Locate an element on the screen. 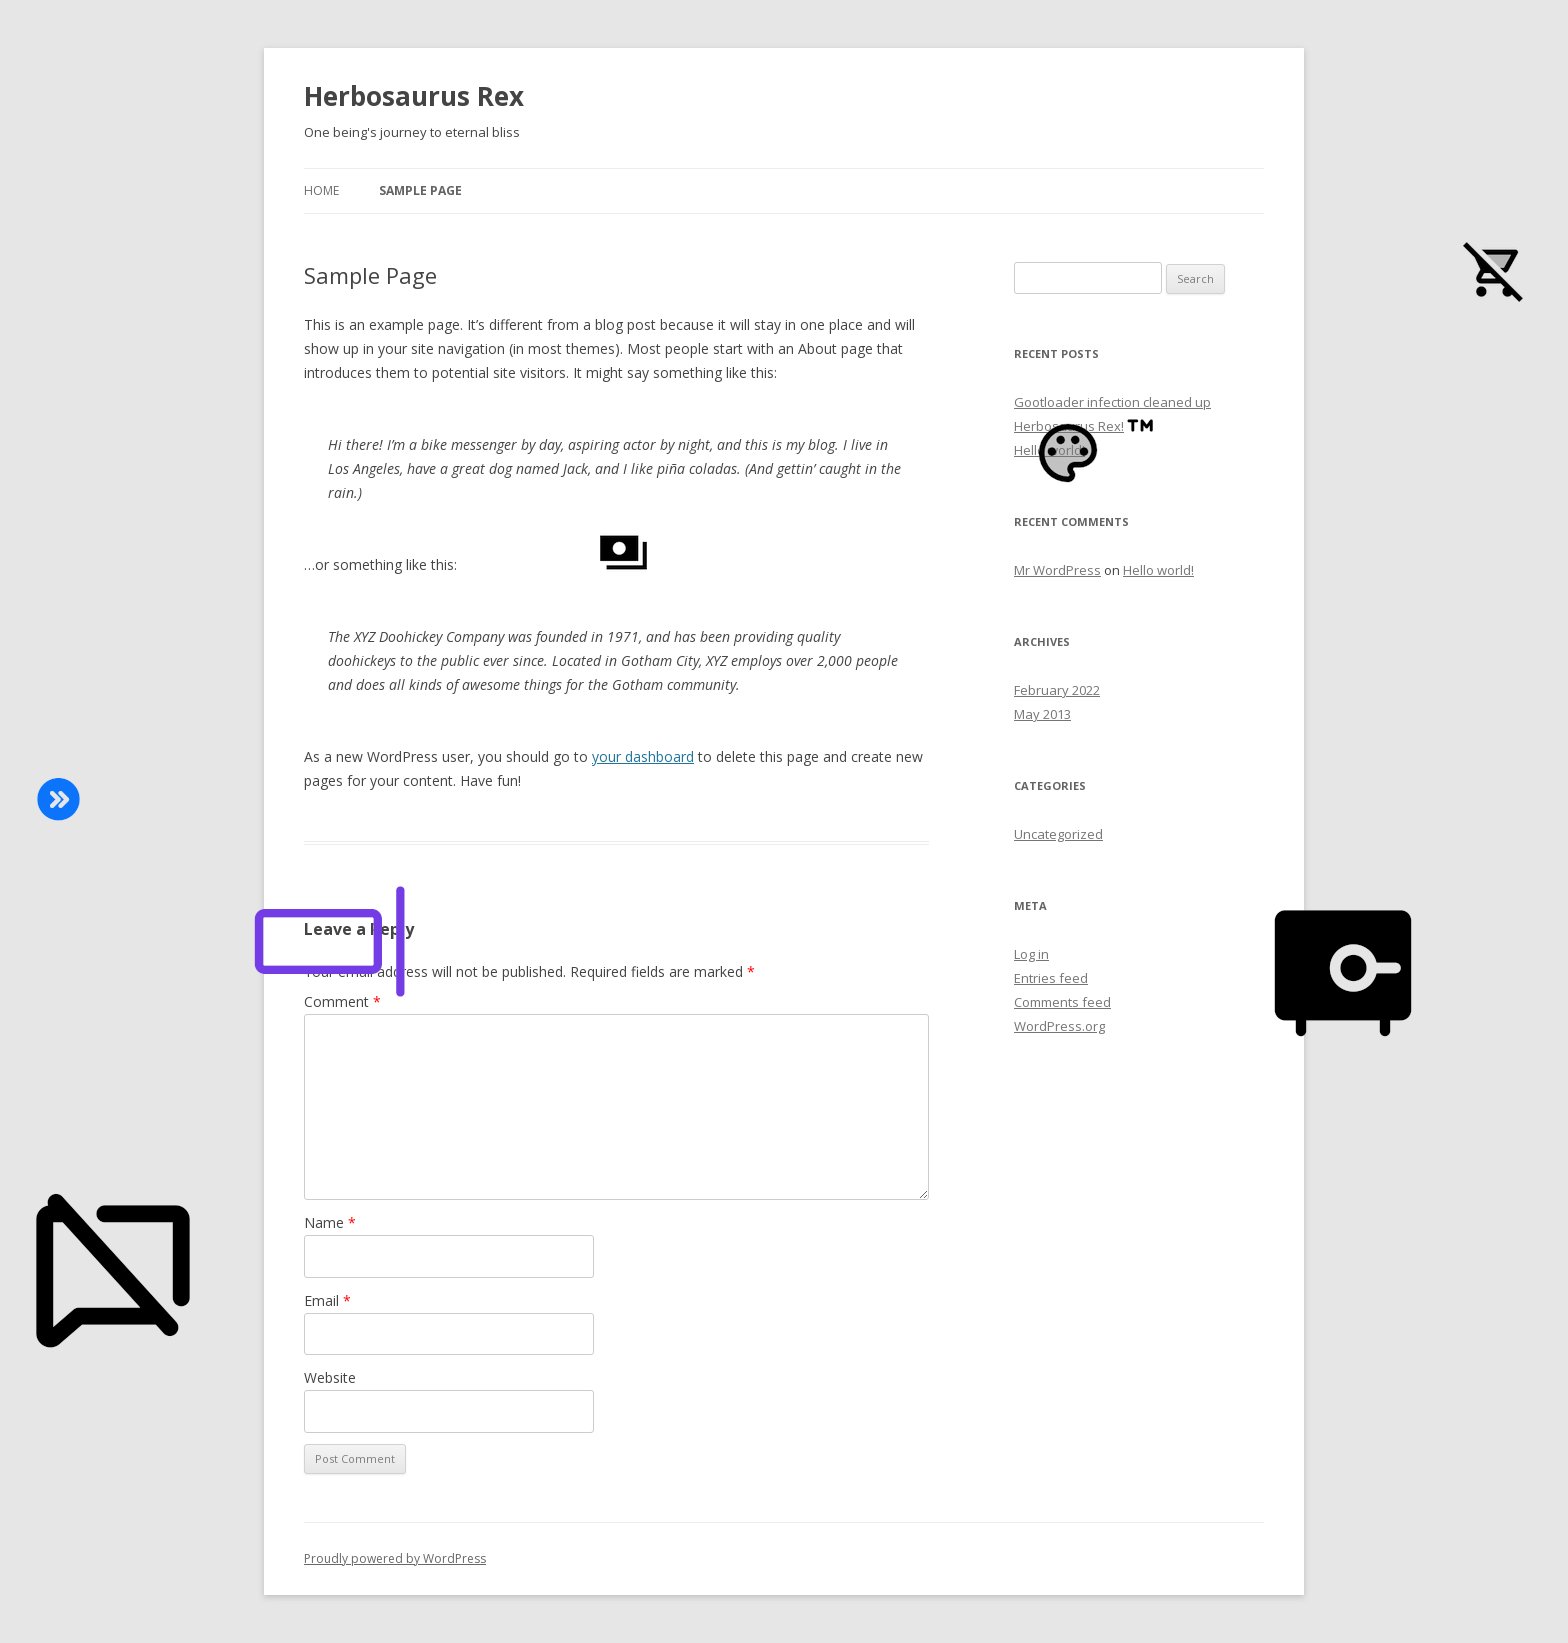  access color or theme customization options is located at coordinates (1068, 453).